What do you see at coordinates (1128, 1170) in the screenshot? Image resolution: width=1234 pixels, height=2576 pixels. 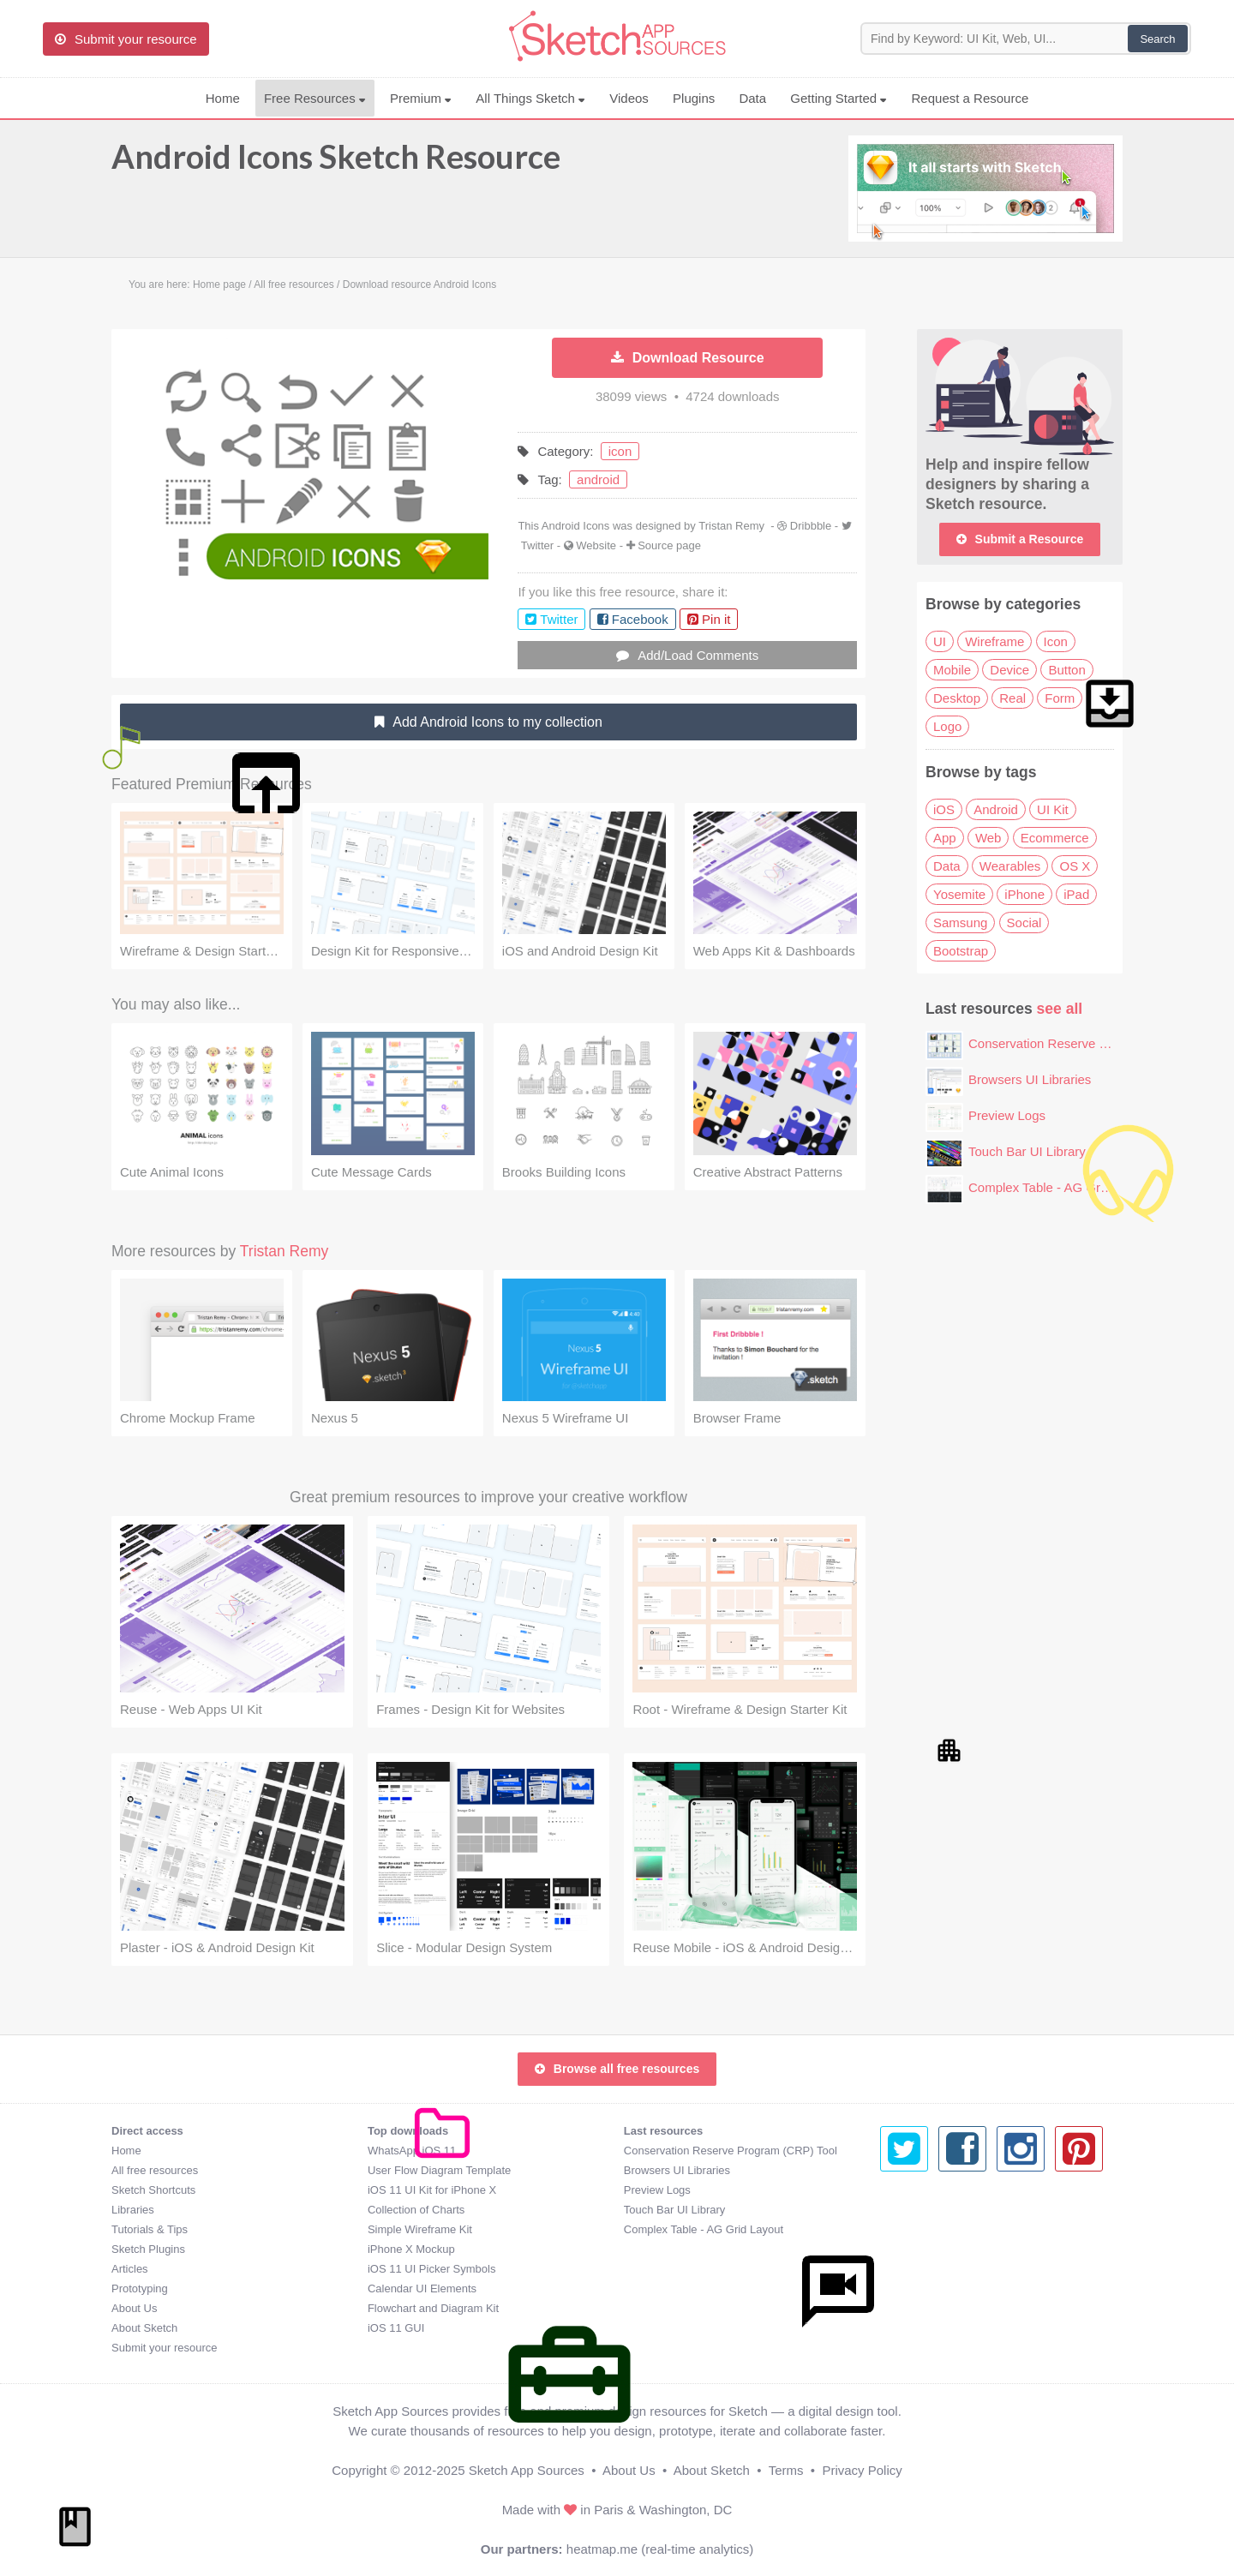 I see `contact customer support` at bounding box center [1128, 1170].